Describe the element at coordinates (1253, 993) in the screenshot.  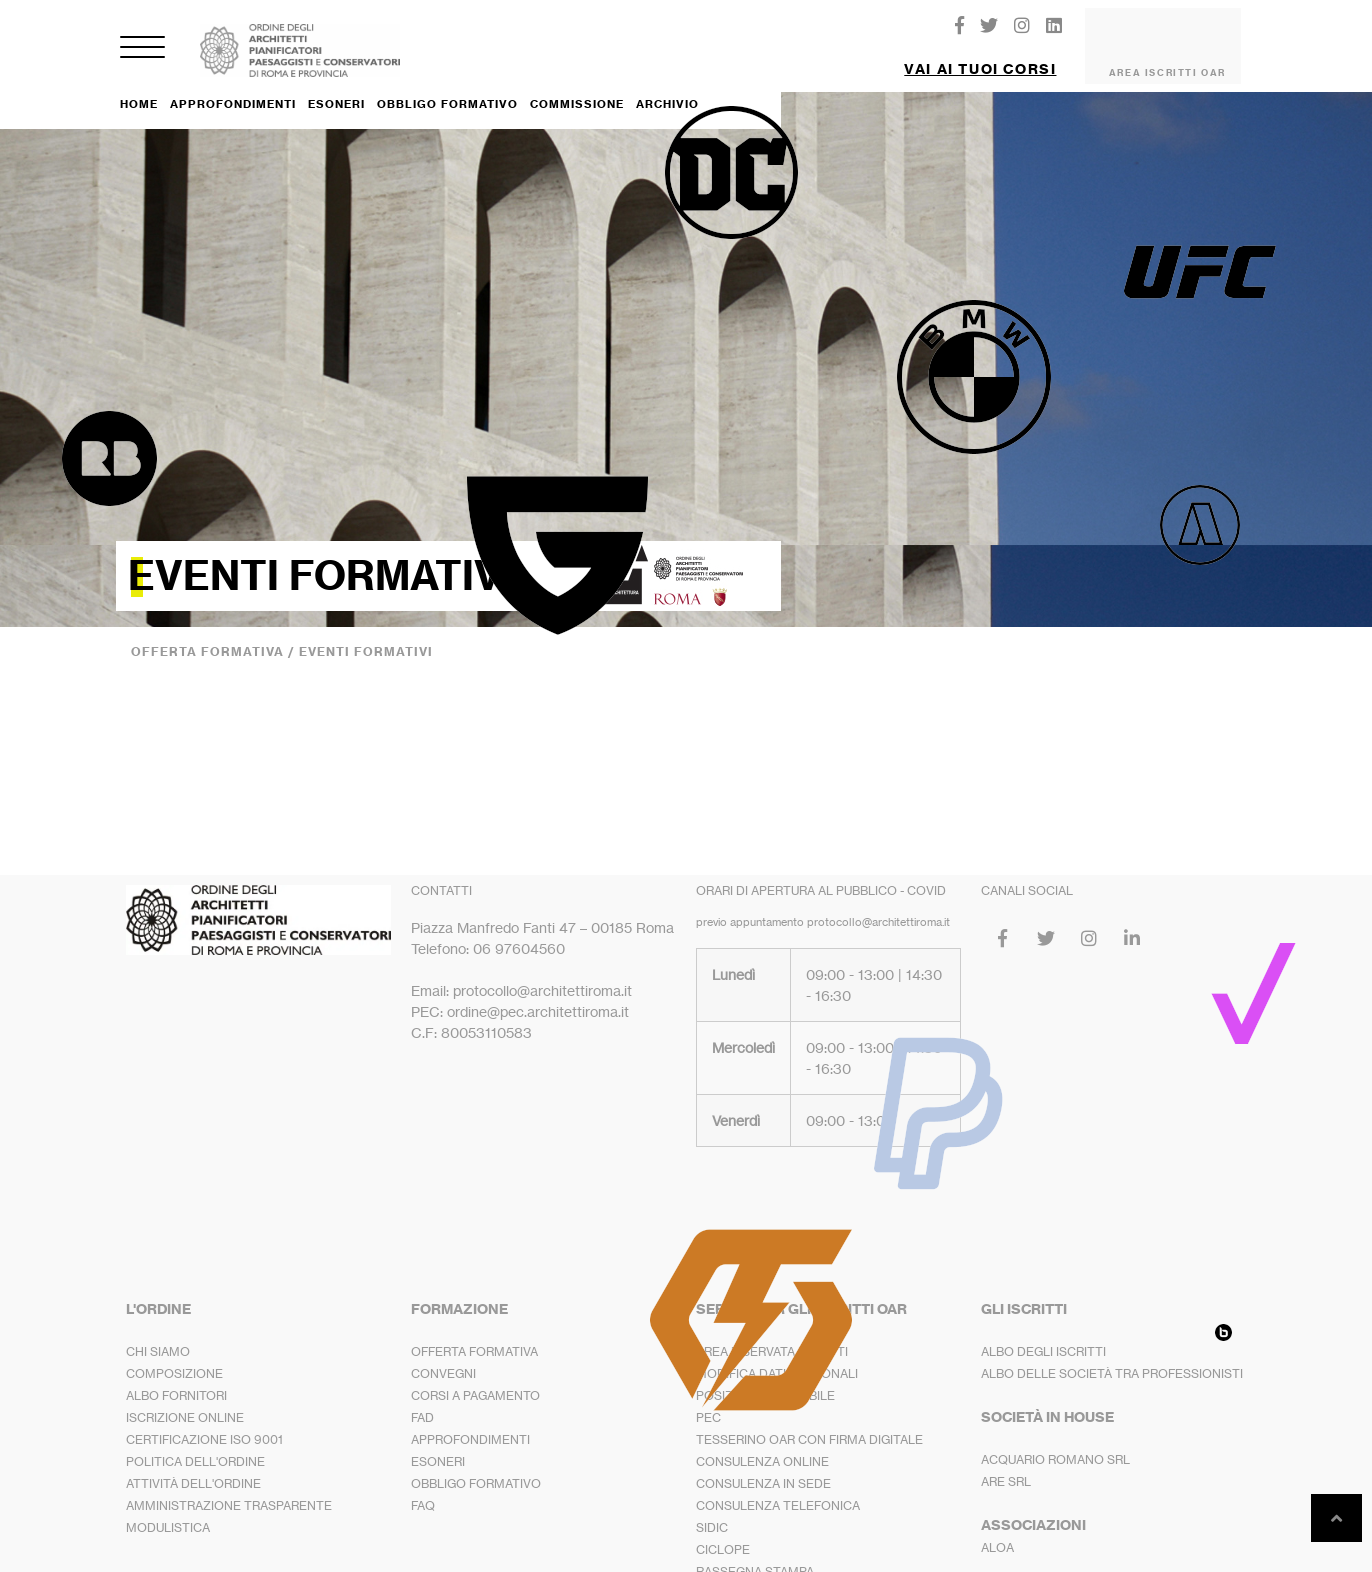
I see `verizon wireless app or account access` at that location.